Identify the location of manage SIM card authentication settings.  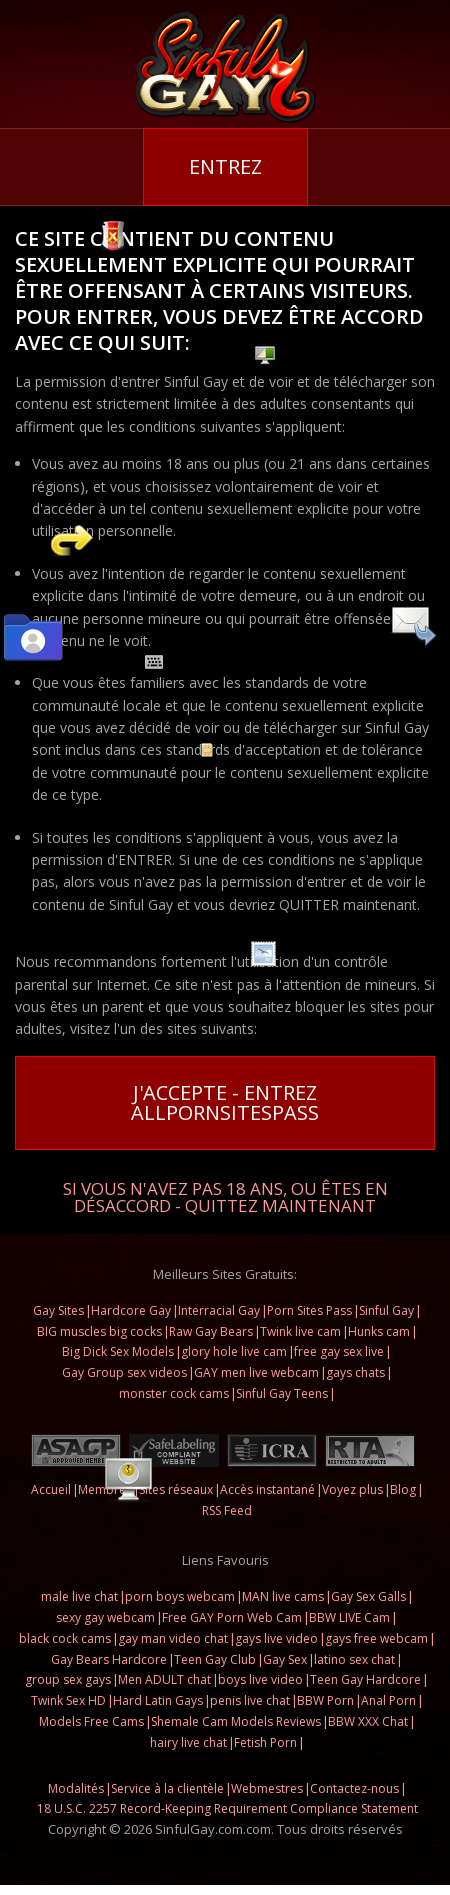
(207, 750).